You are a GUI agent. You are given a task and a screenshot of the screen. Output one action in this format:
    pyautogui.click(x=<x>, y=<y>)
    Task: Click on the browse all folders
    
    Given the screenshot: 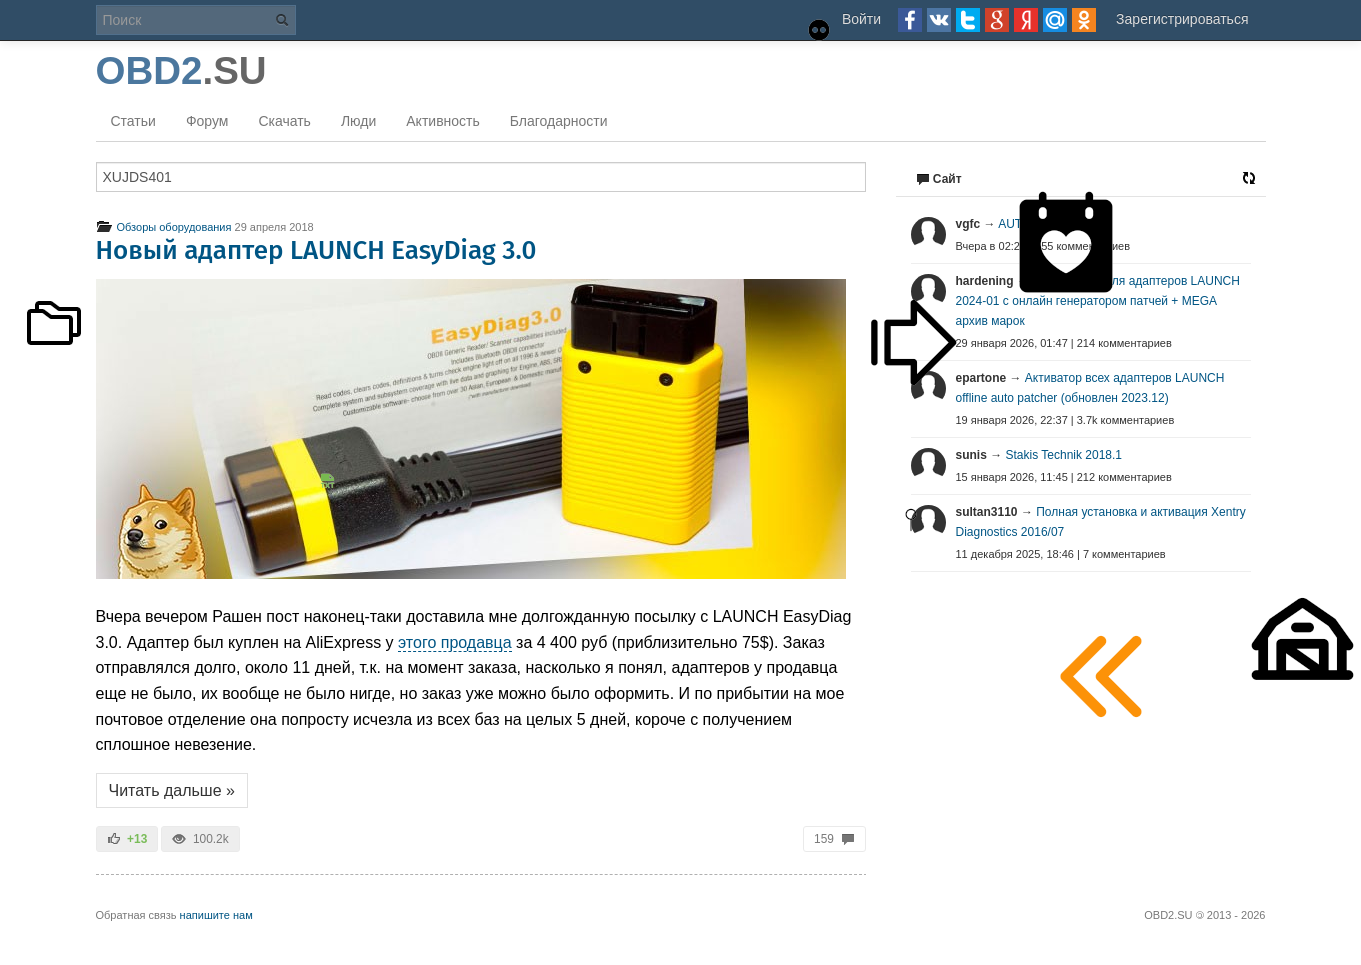 What is the action you would take?
    pyautogui.click(x=53, y=323)
    